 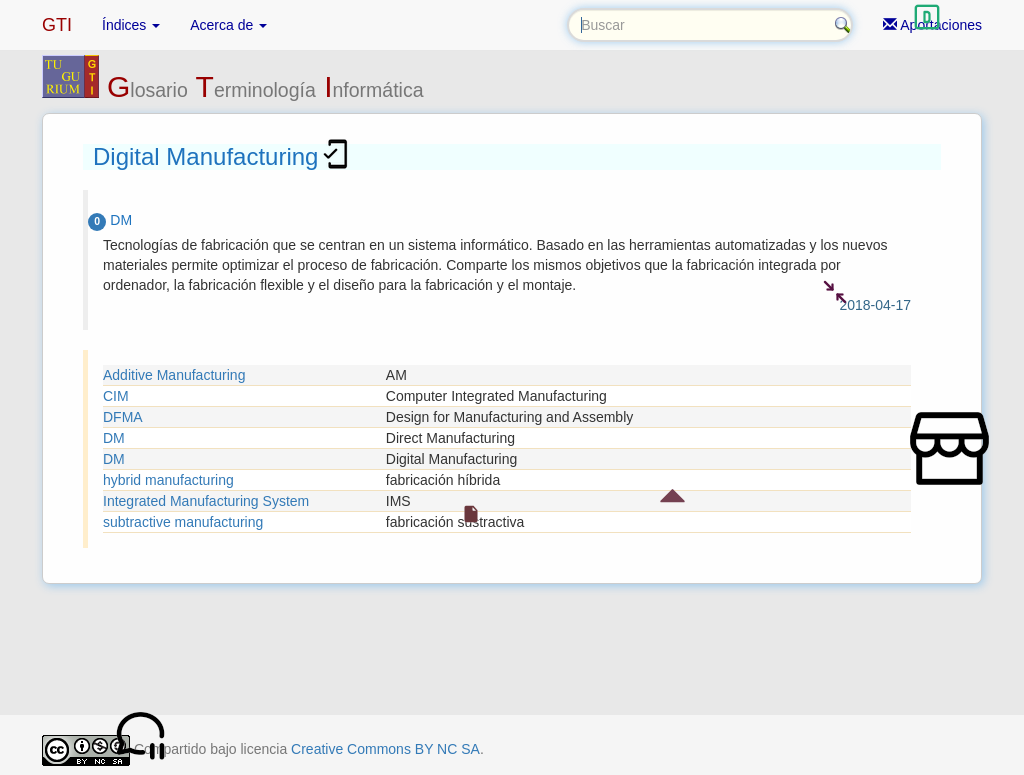 I want to click on pause message notifications, so click(x=140, y=733).